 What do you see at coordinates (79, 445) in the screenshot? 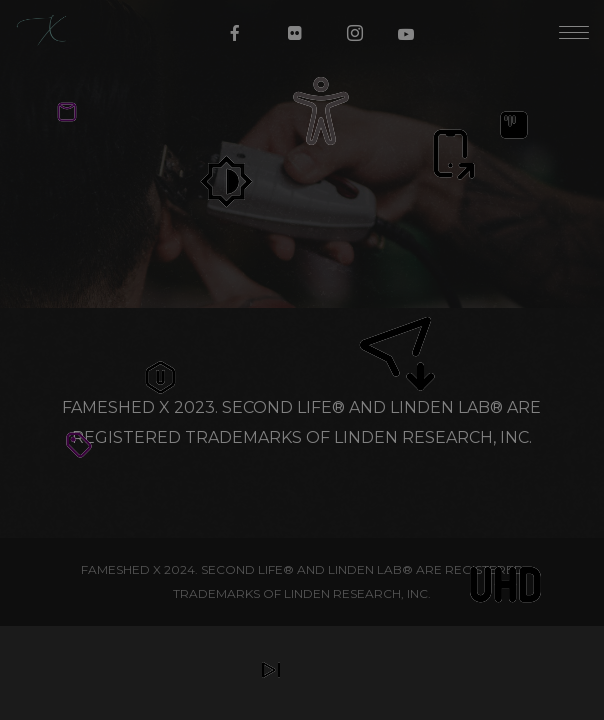
I see `add or manage tags` at bounding box center [79, 445].